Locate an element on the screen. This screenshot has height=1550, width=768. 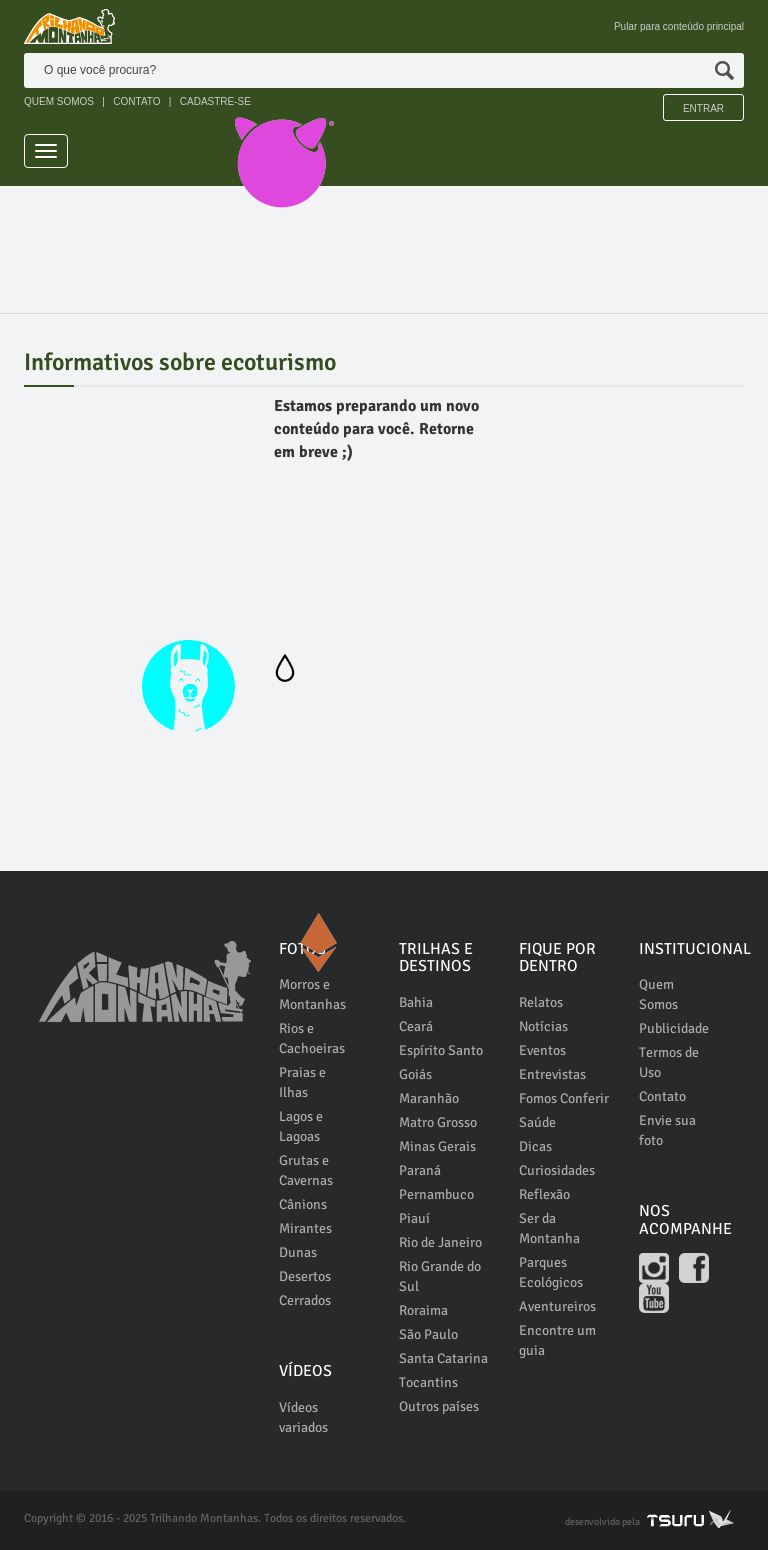
moo print and design services logo is located at coordinates (285, 668).